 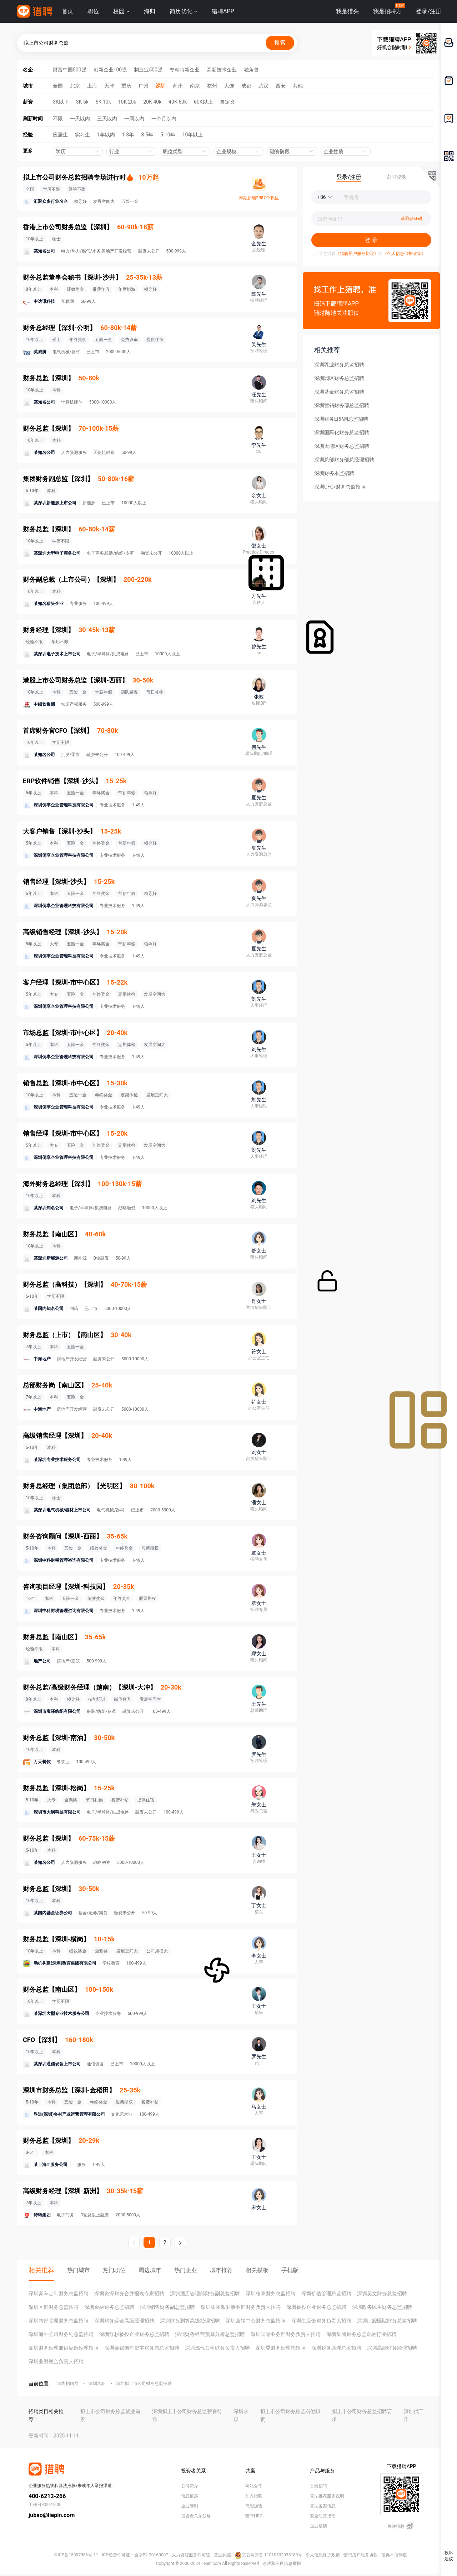 What do you see at coordinates (418, 1420) in the screenshot?
I see `toggle left sidebar panel` at bounding box center [418, 1420].